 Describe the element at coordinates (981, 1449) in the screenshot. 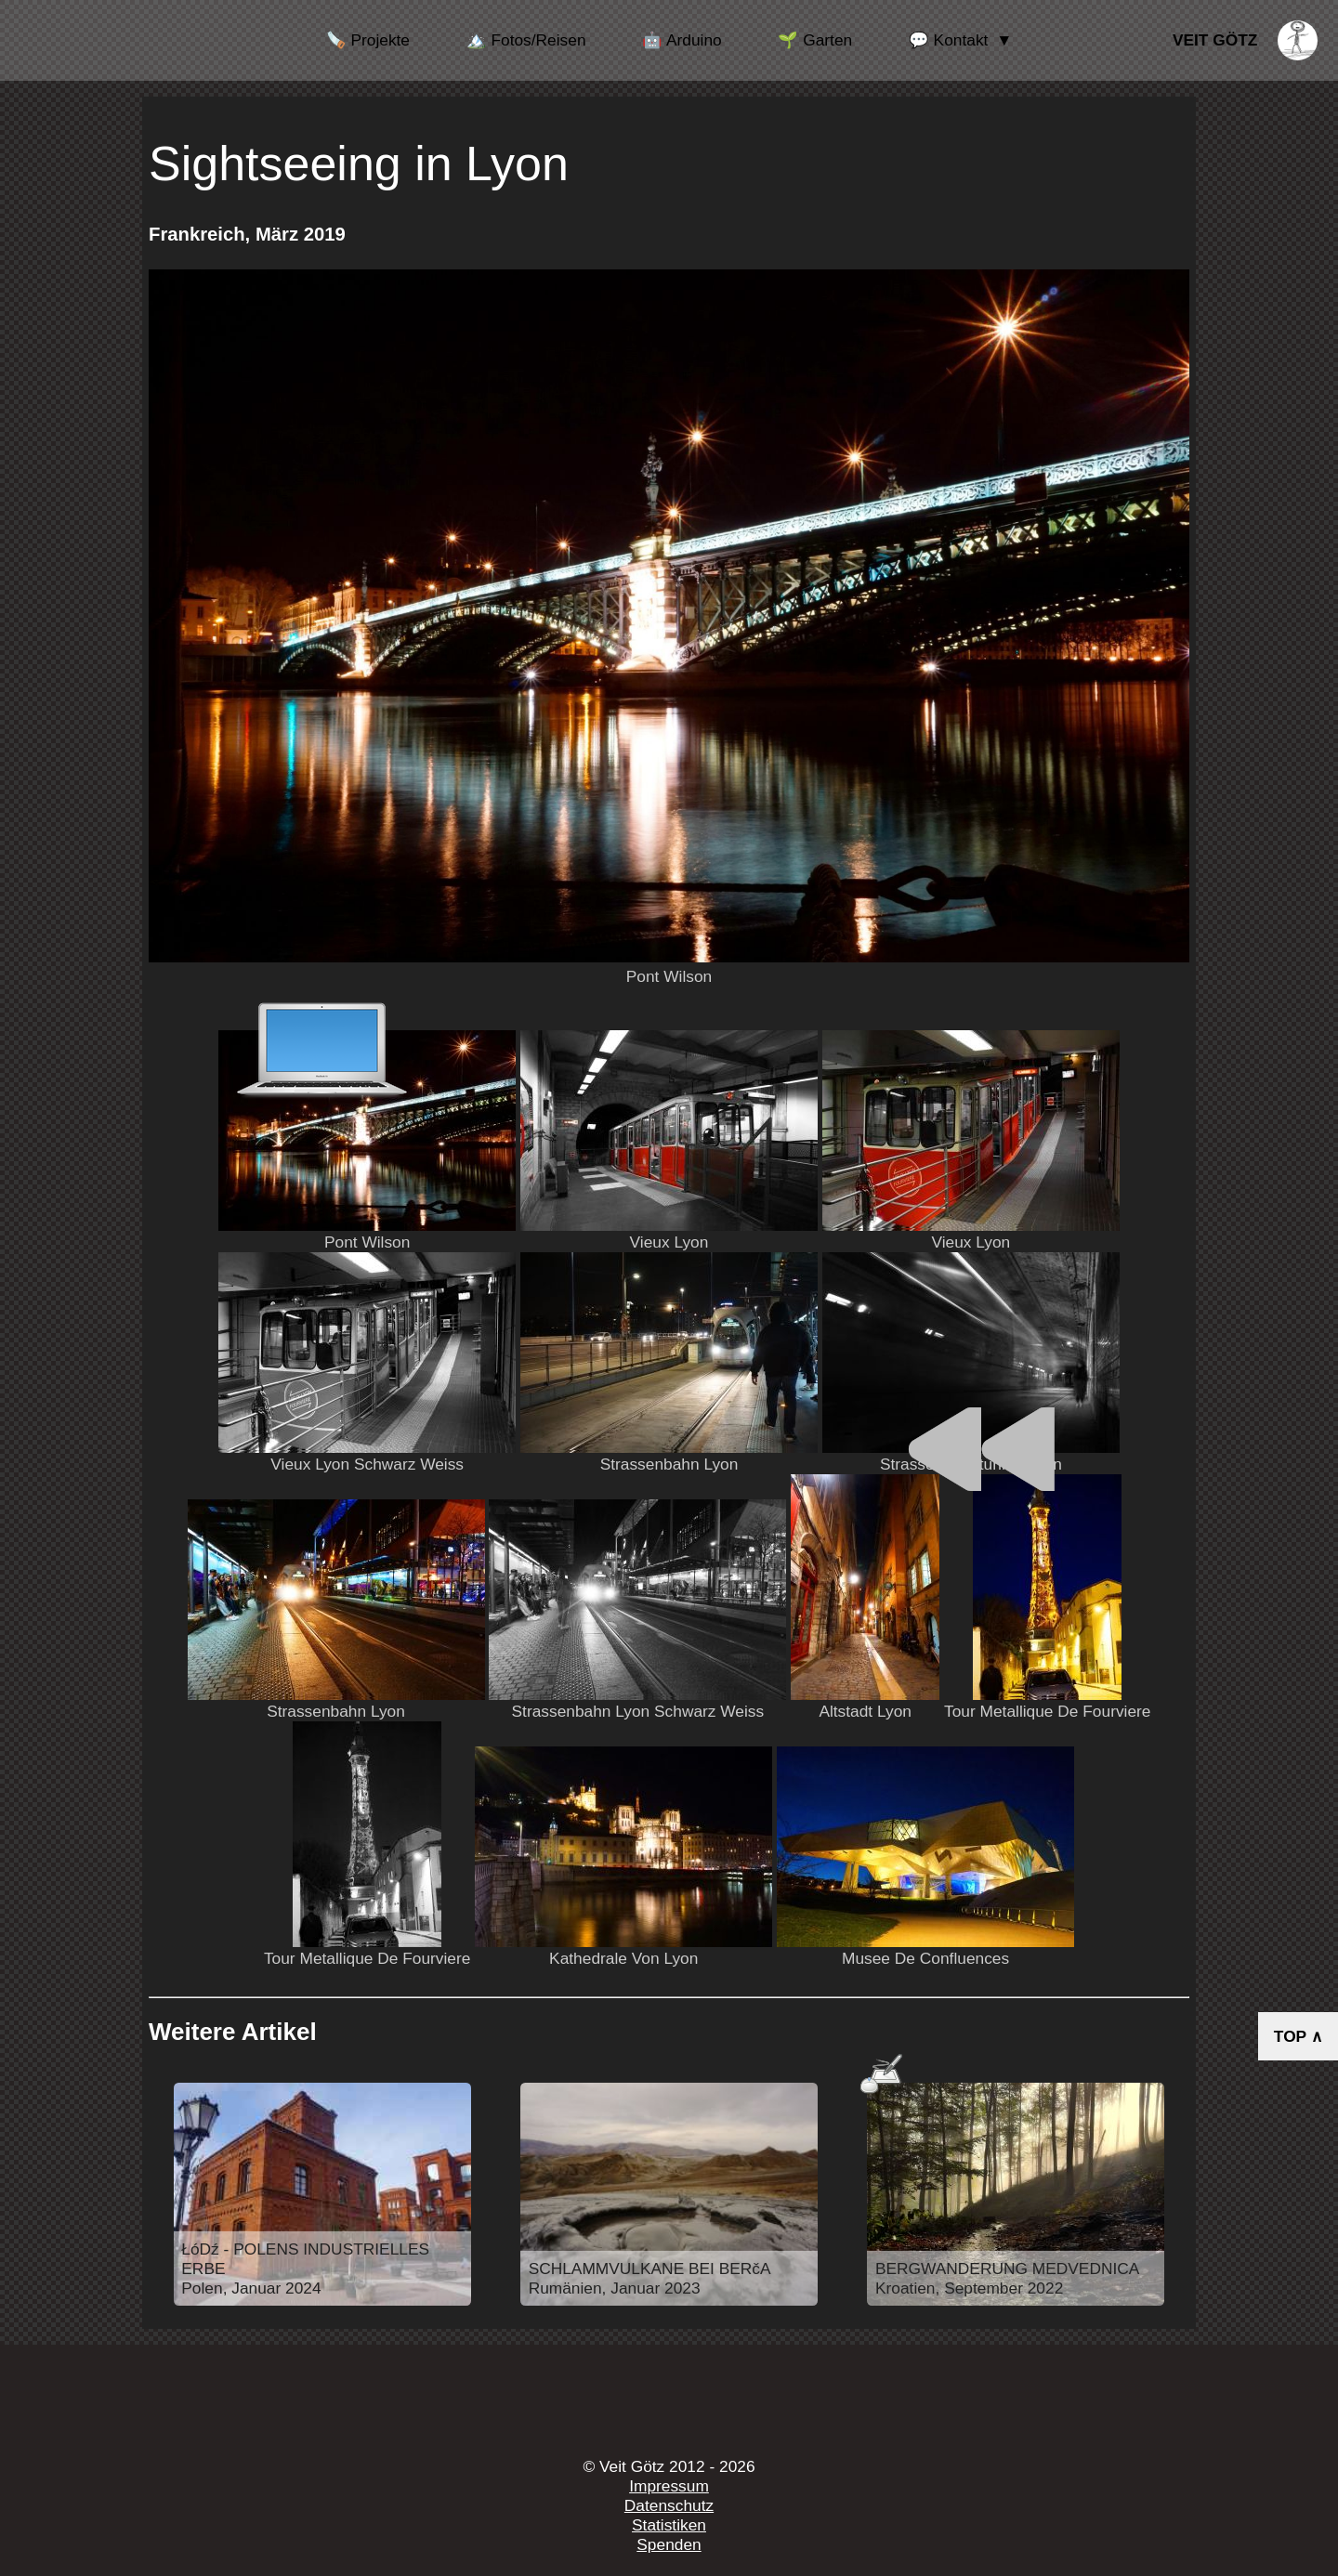

I see `rewind or skip backward in media playback` at that location.